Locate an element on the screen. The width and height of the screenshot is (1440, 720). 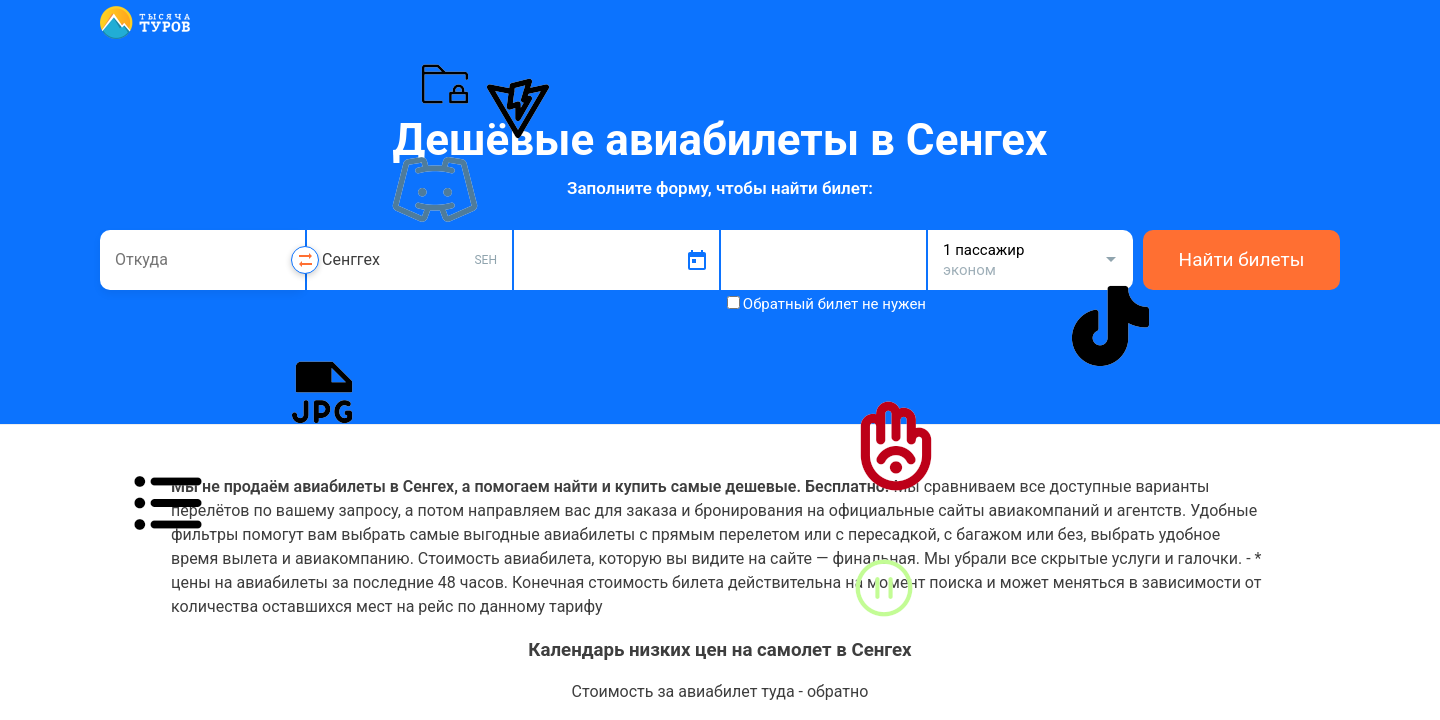
pause media playback is located at coordinates (884, 588).